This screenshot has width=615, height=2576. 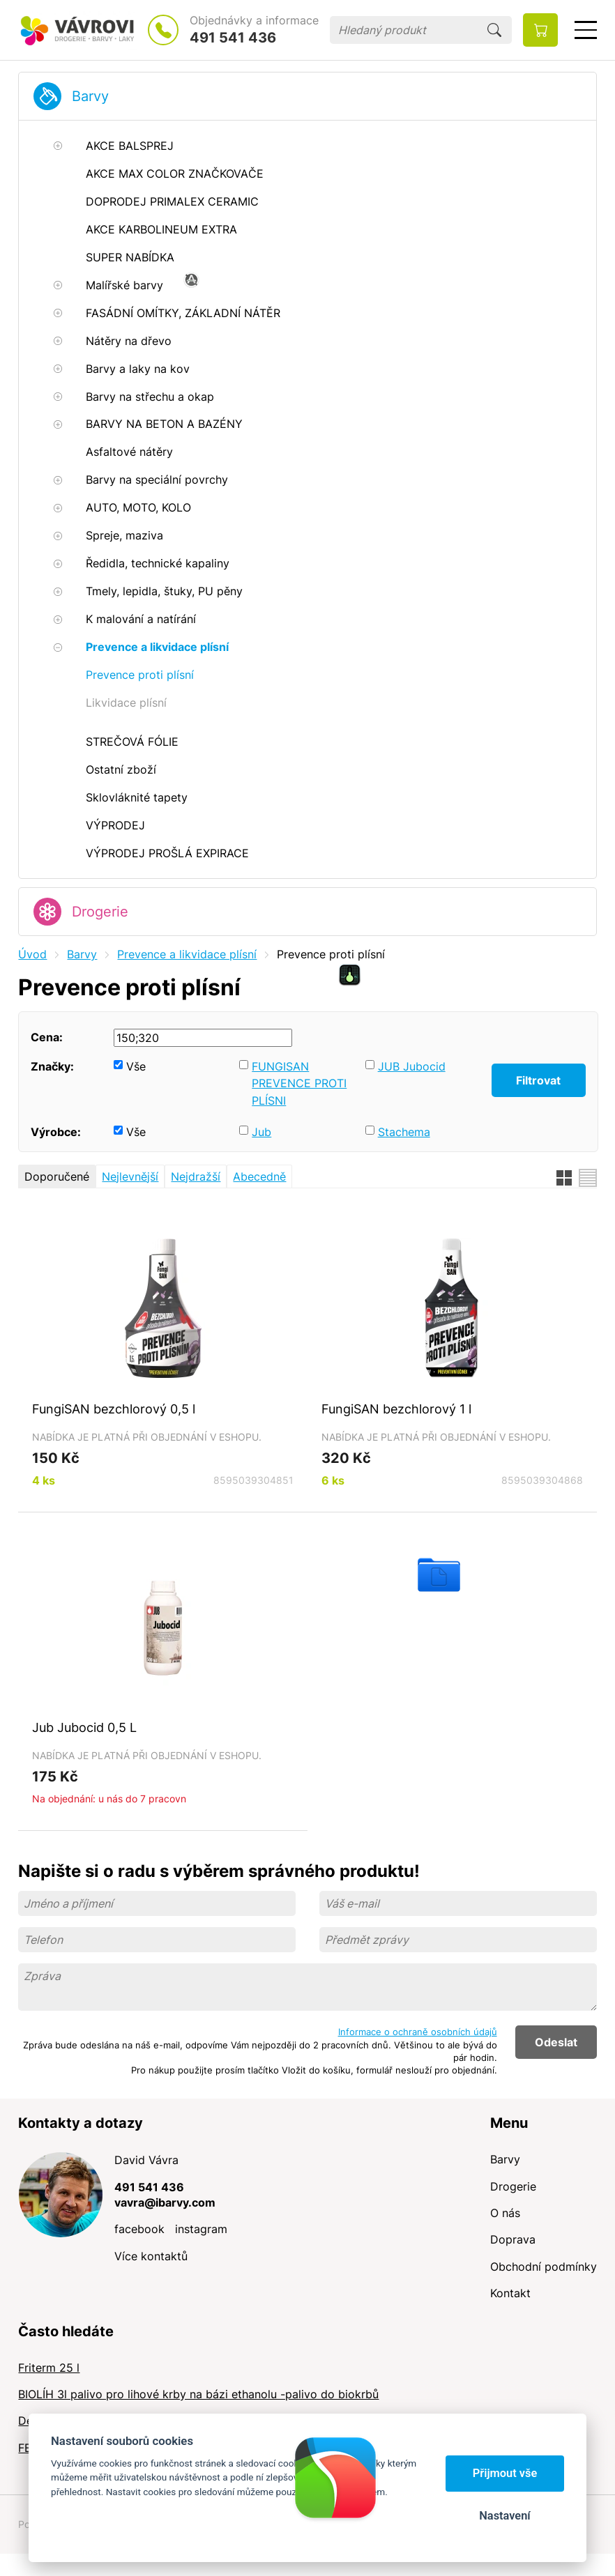 What do you see at coordinates (439, 1574) in the screenshot?
I see `open your documents folder` at bounding box center [439, 1574].